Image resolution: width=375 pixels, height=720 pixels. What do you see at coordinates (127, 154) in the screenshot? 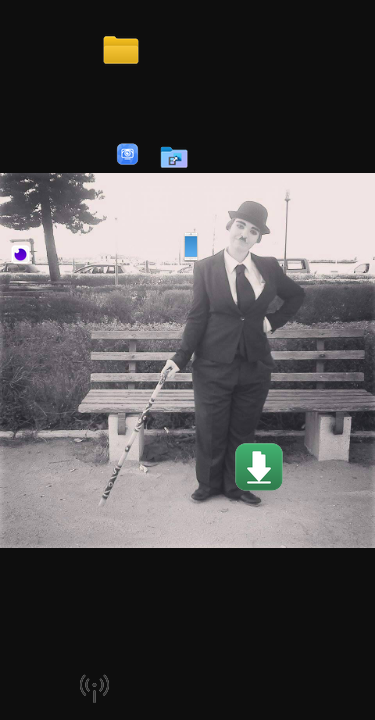
I see `access remote desktop or screen sharing settings` at bounding box center [127, 154].